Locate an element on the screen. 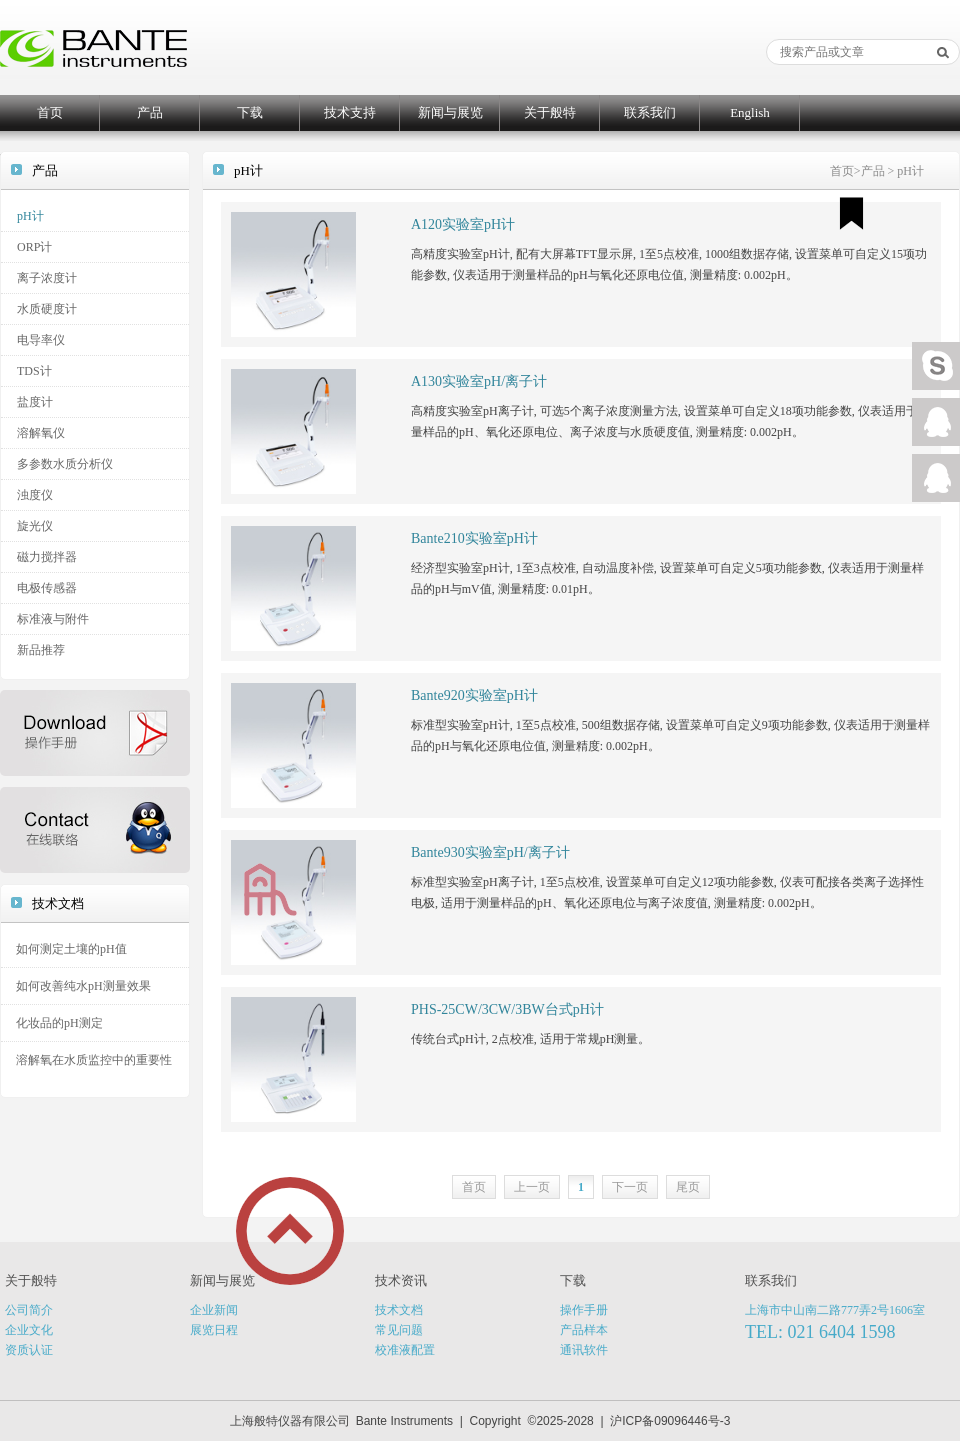  scroll up or return to top of page is located at coordinates (290, 1231).